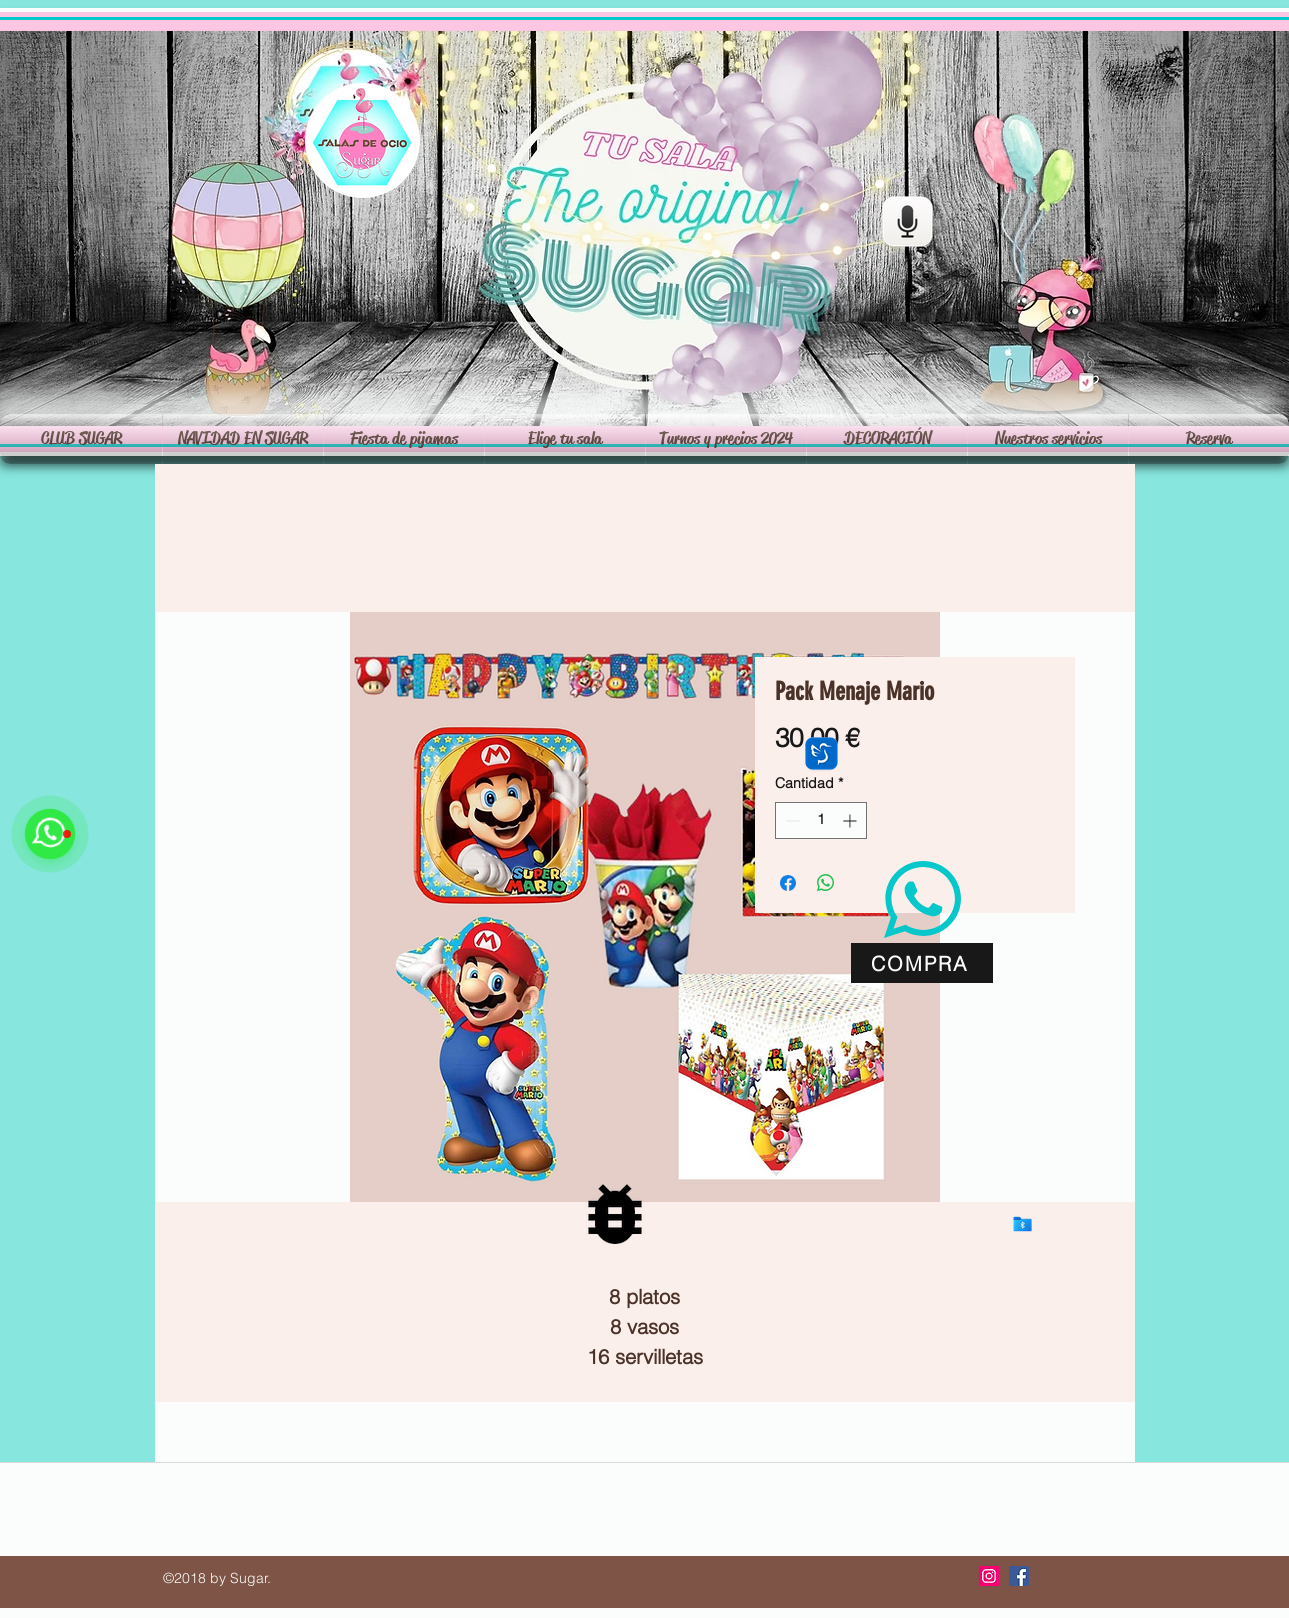  Describe the element at coordinates (615, 1214) in the screenshot. I see `report a bug or issue` at that location.